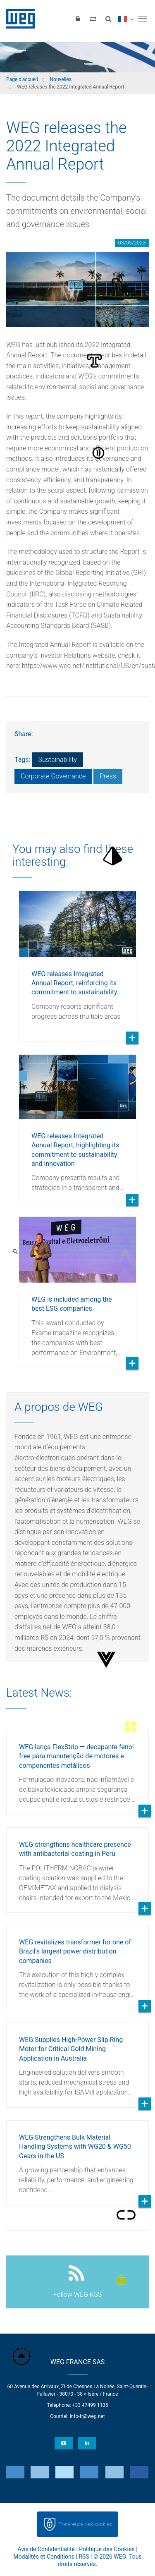  What do you see at coordinates (106, 1660) in the screenshot?
I see `Vue.js framework logo` at bounding box center [106, 1660].